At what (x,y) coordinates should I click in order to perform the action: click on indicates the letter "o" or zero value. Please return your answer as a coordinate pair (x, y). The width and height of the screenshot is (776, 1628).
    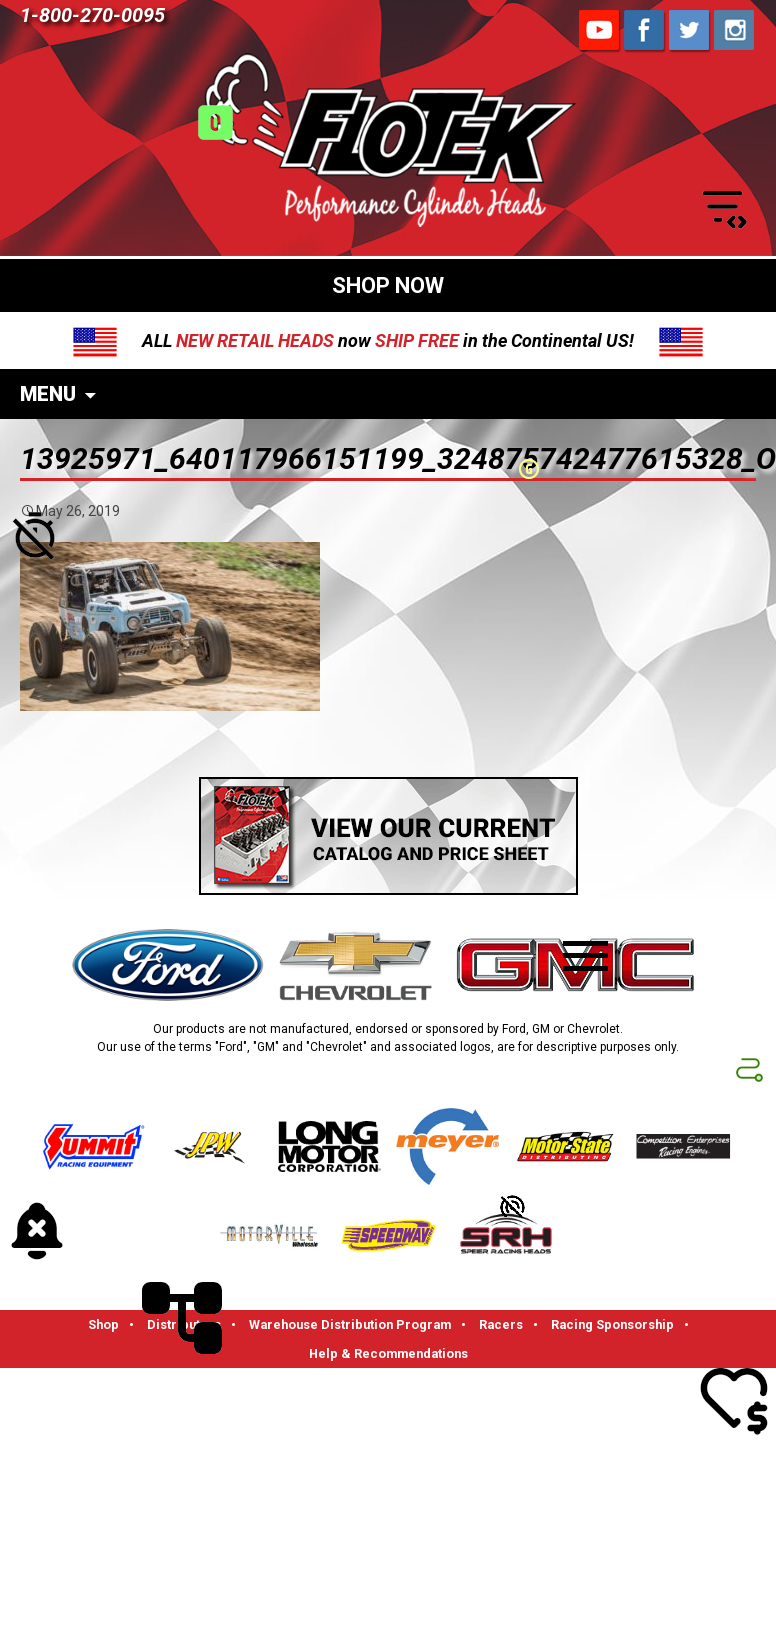
    Looking at the image, I should click on (215, 122).